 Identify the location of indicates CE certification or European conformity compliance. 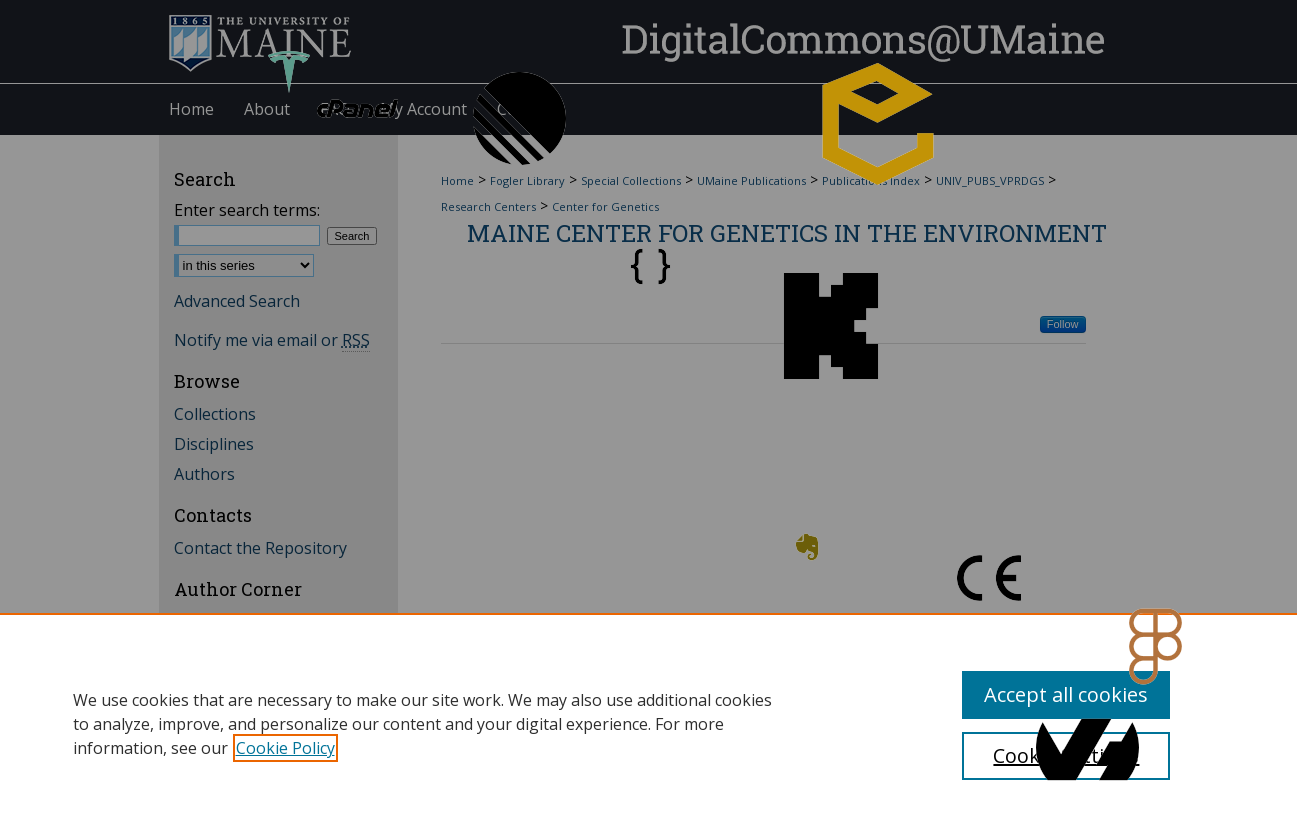
(989, 578).